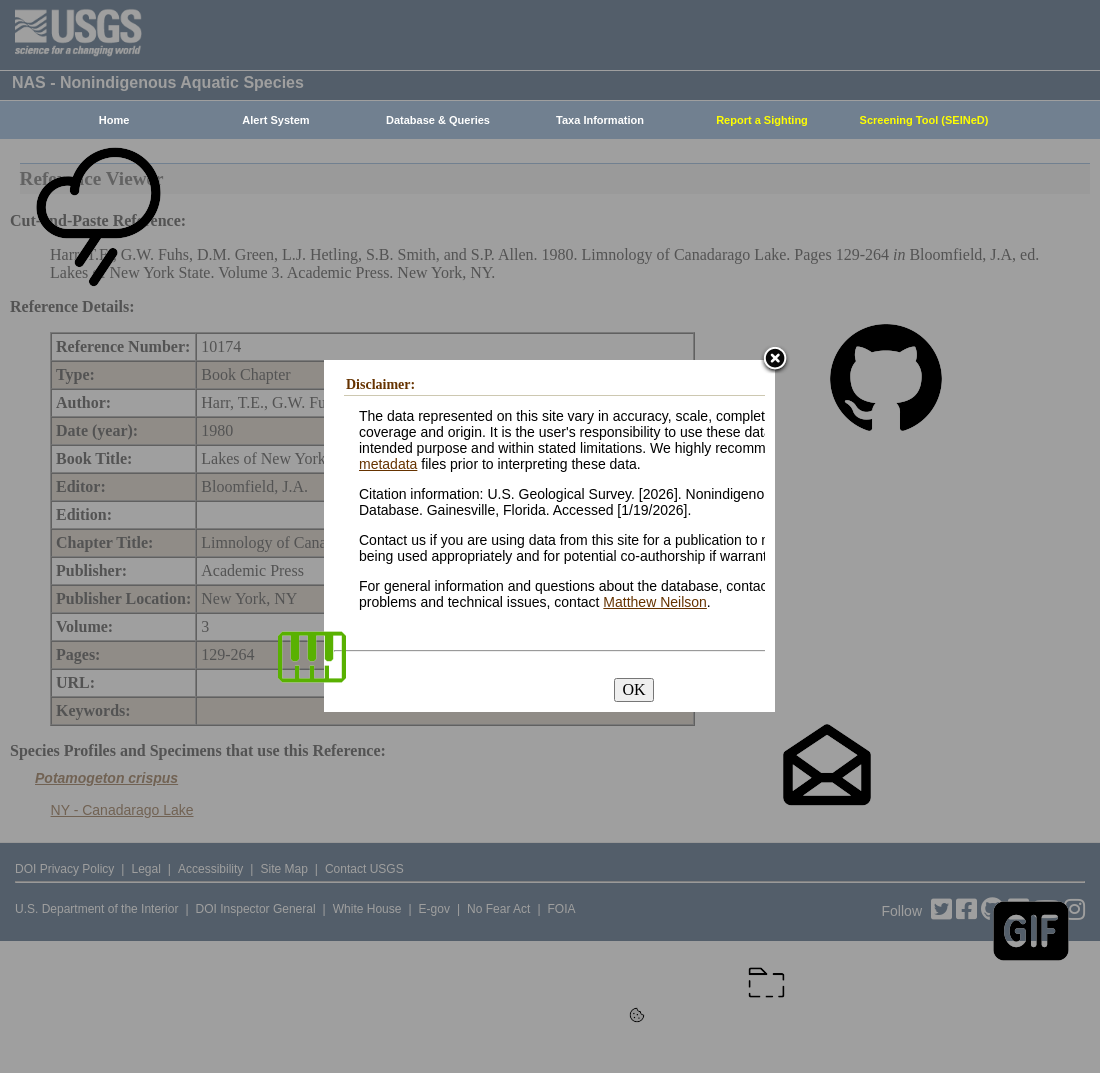 This screenshot has width=1100, height=1073. I want to click on view current weather conditions, so click(98, 214).